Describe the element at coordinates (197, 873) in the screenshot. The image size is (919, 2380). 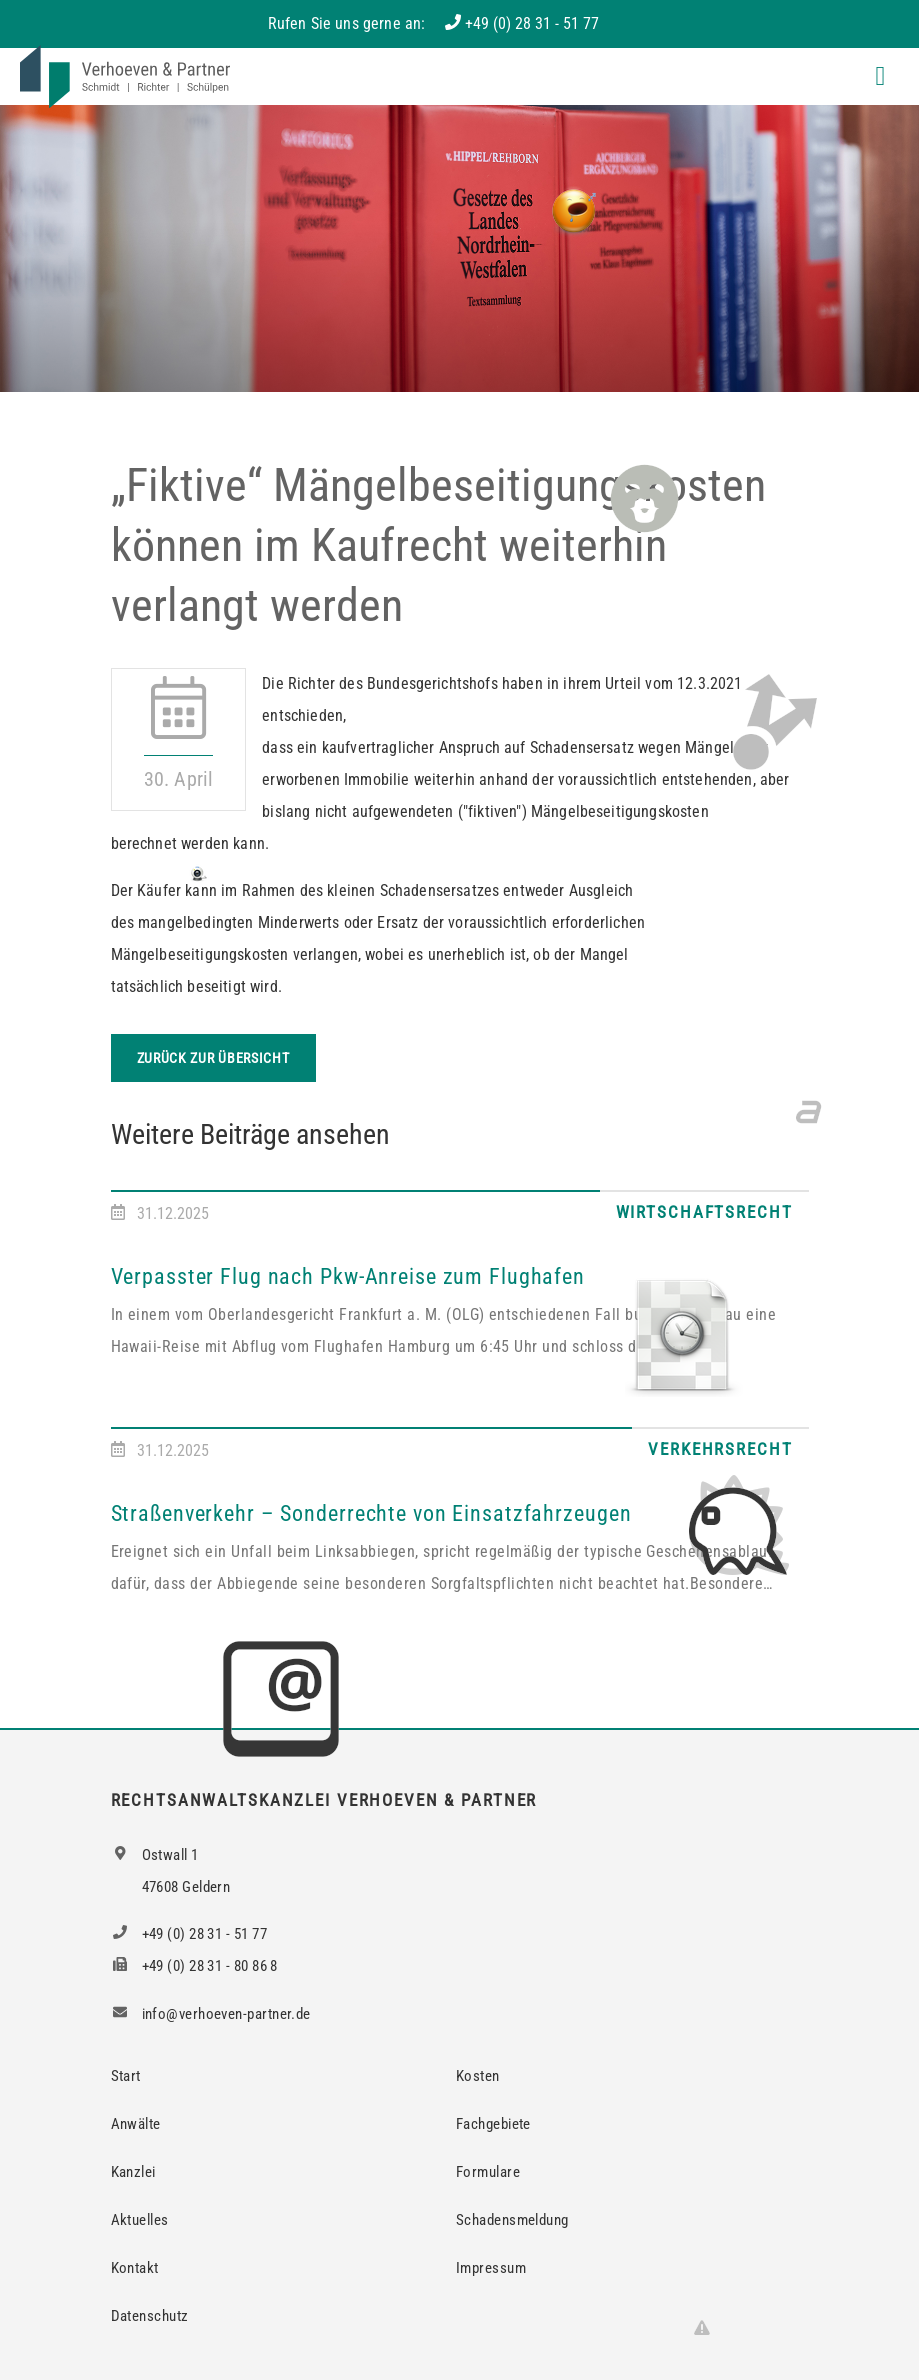
I see `access webcam settings` at that location.